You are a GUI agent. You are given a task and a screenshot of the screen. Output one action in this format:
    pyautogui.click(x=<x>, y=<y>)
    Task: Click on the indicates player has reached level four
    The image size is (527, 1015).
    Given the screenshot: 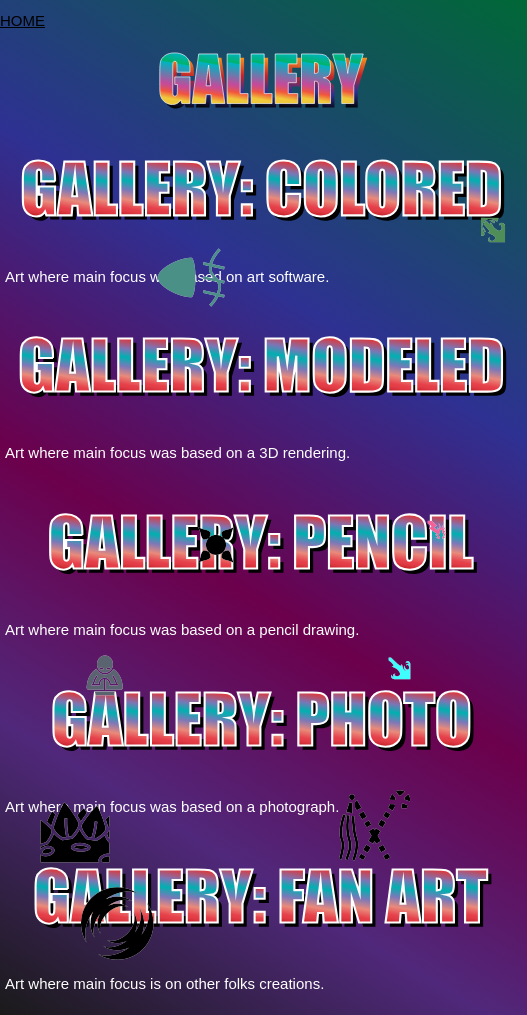 What is the action you would take?
    pyautogui.click(x=216, y=545)
    